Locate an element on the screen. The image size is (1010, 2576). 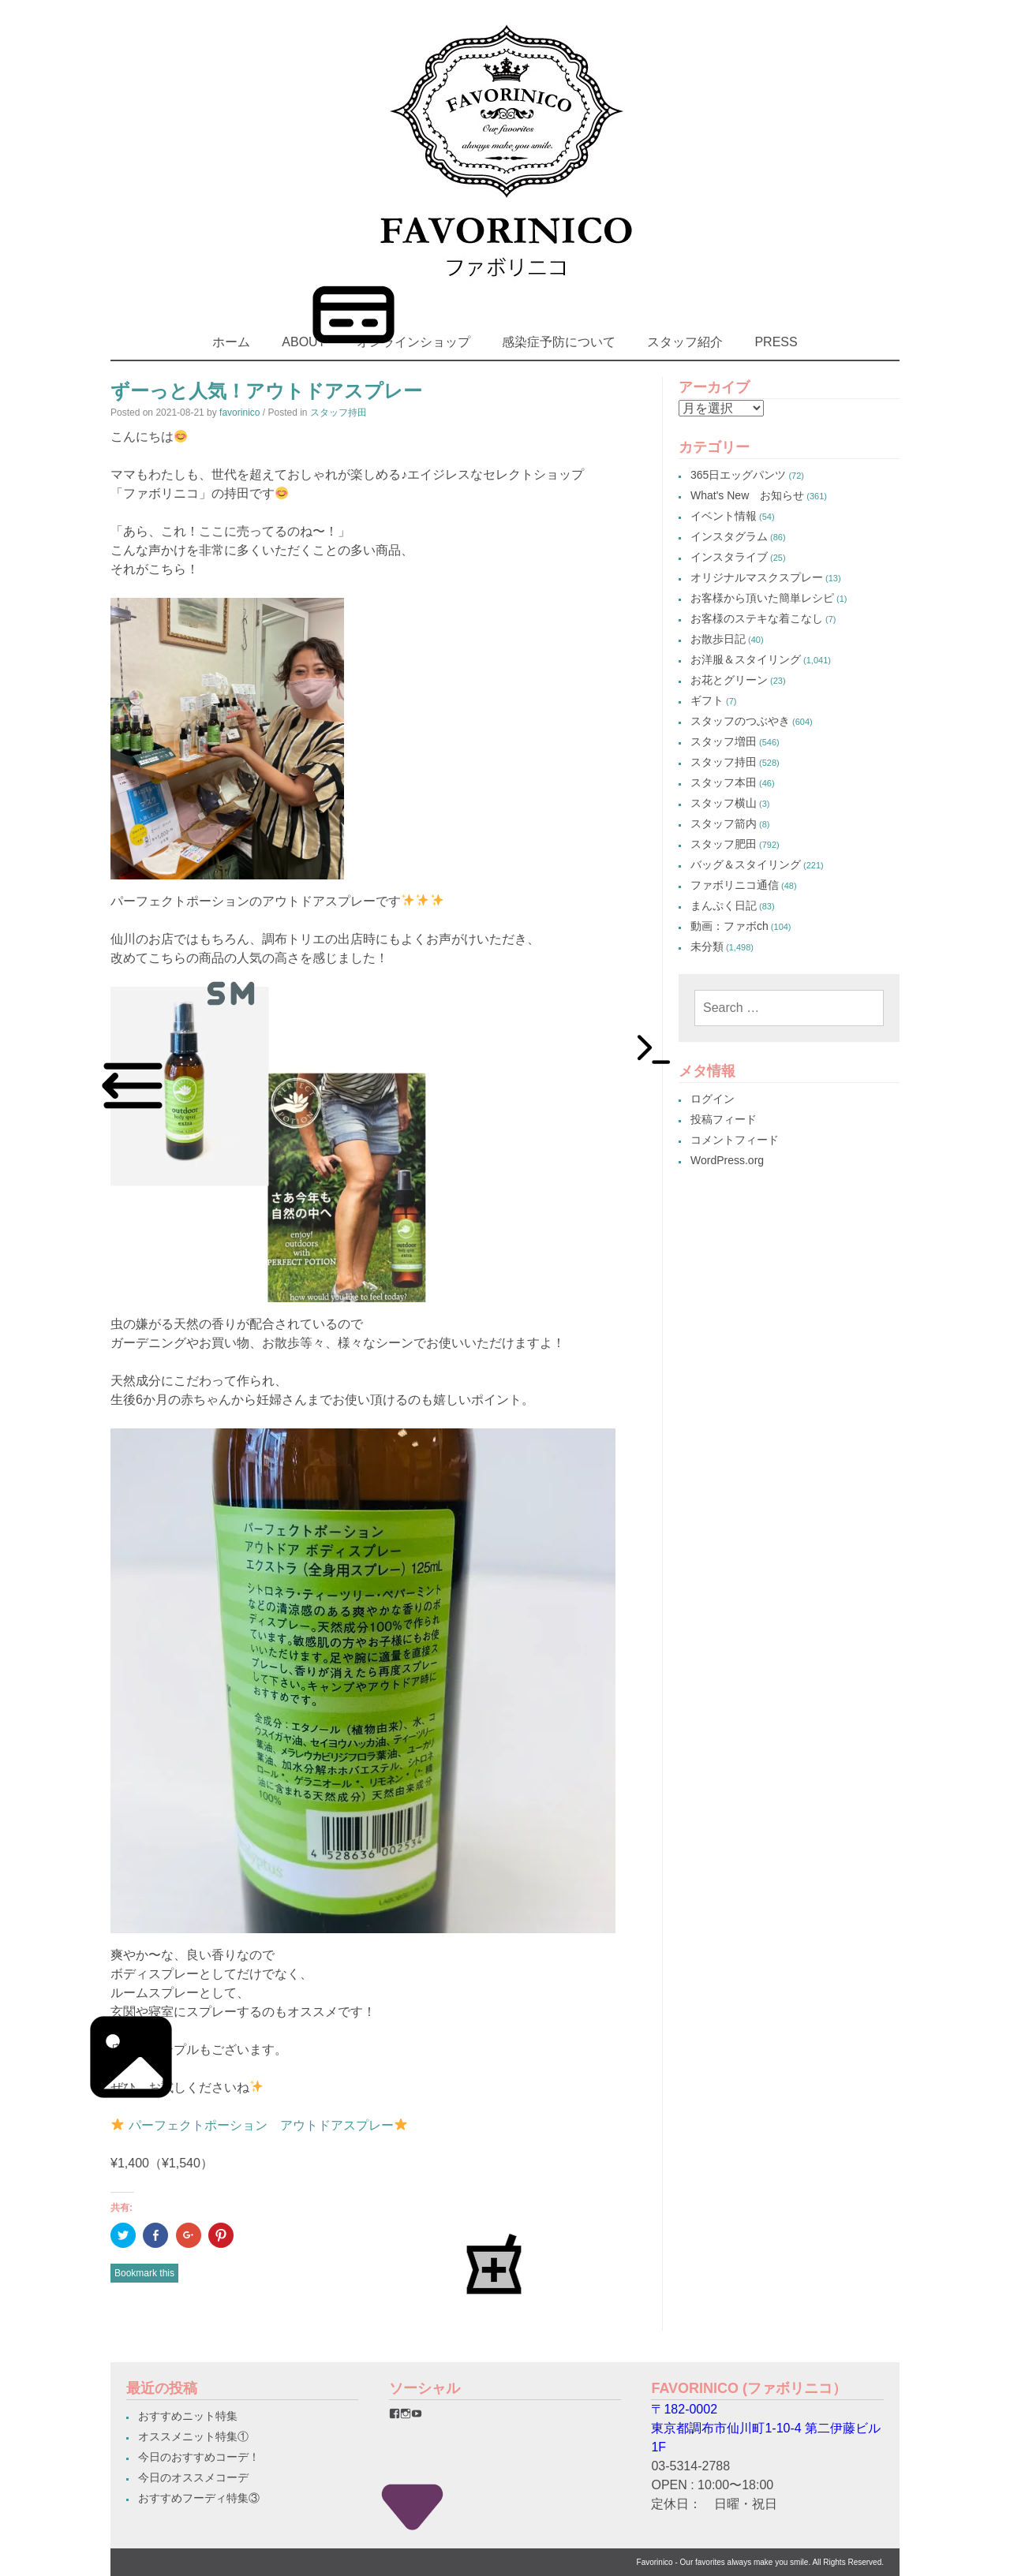
go back to previous menu is located at coordinates (133, 1085).